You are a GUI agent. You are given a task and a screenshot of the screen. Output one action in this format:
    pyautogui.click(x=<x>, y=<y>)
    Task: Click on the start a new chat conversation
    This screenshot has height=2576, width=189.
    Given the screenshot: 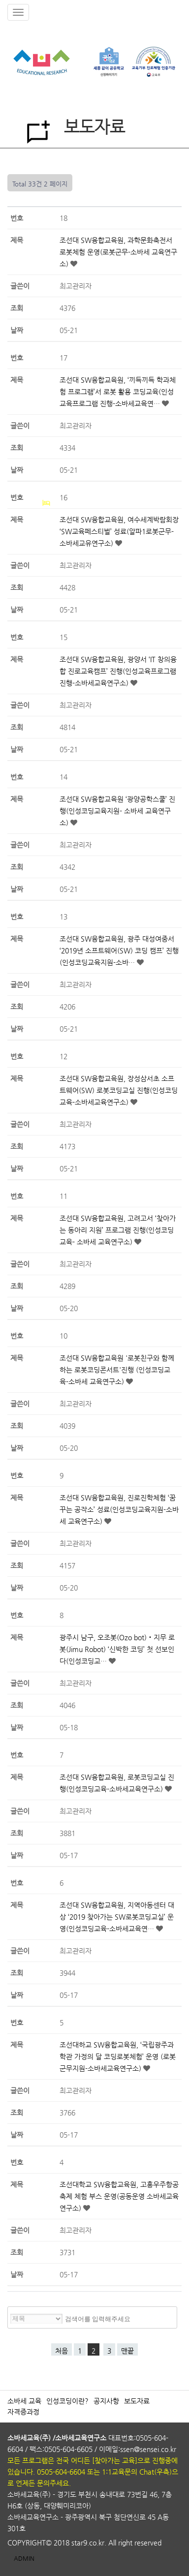 What is the action you would take?
    pyautogui.click(x=37, y=133)
    